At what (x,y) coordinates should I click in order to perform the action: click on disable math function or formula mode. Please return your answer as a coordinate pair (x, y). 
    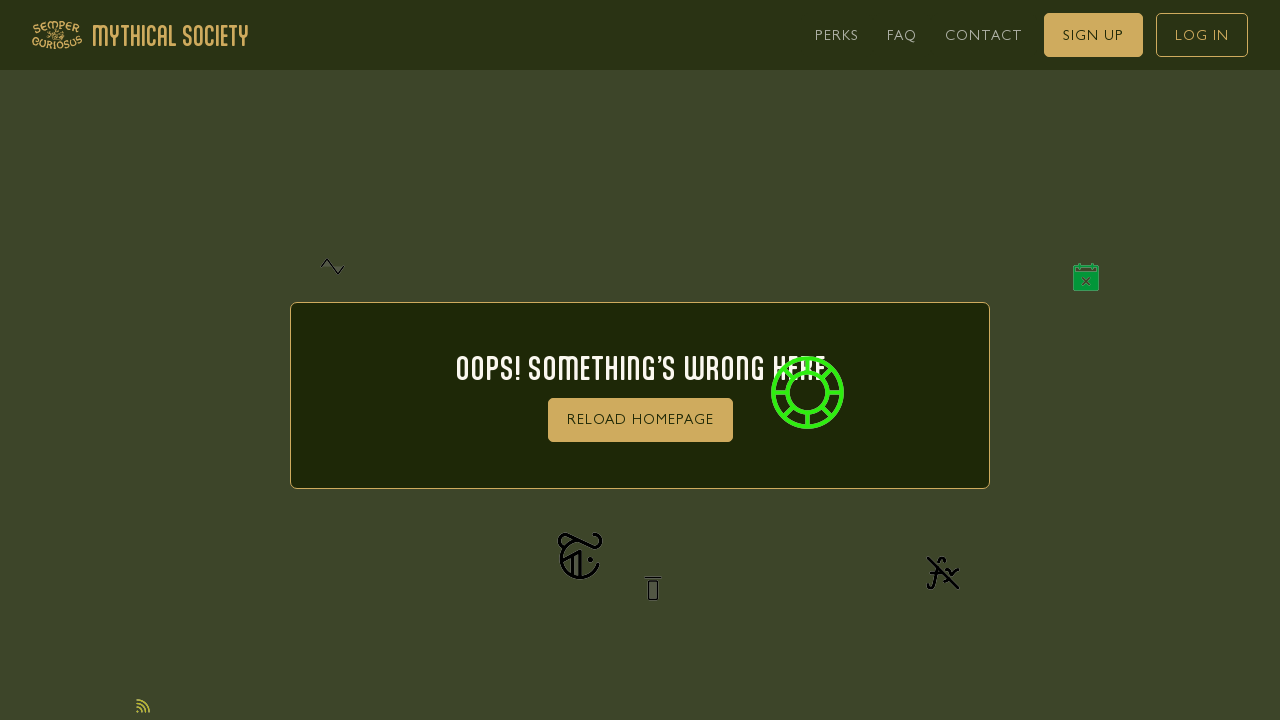
    Looking at the image, I should click on (943, 573).